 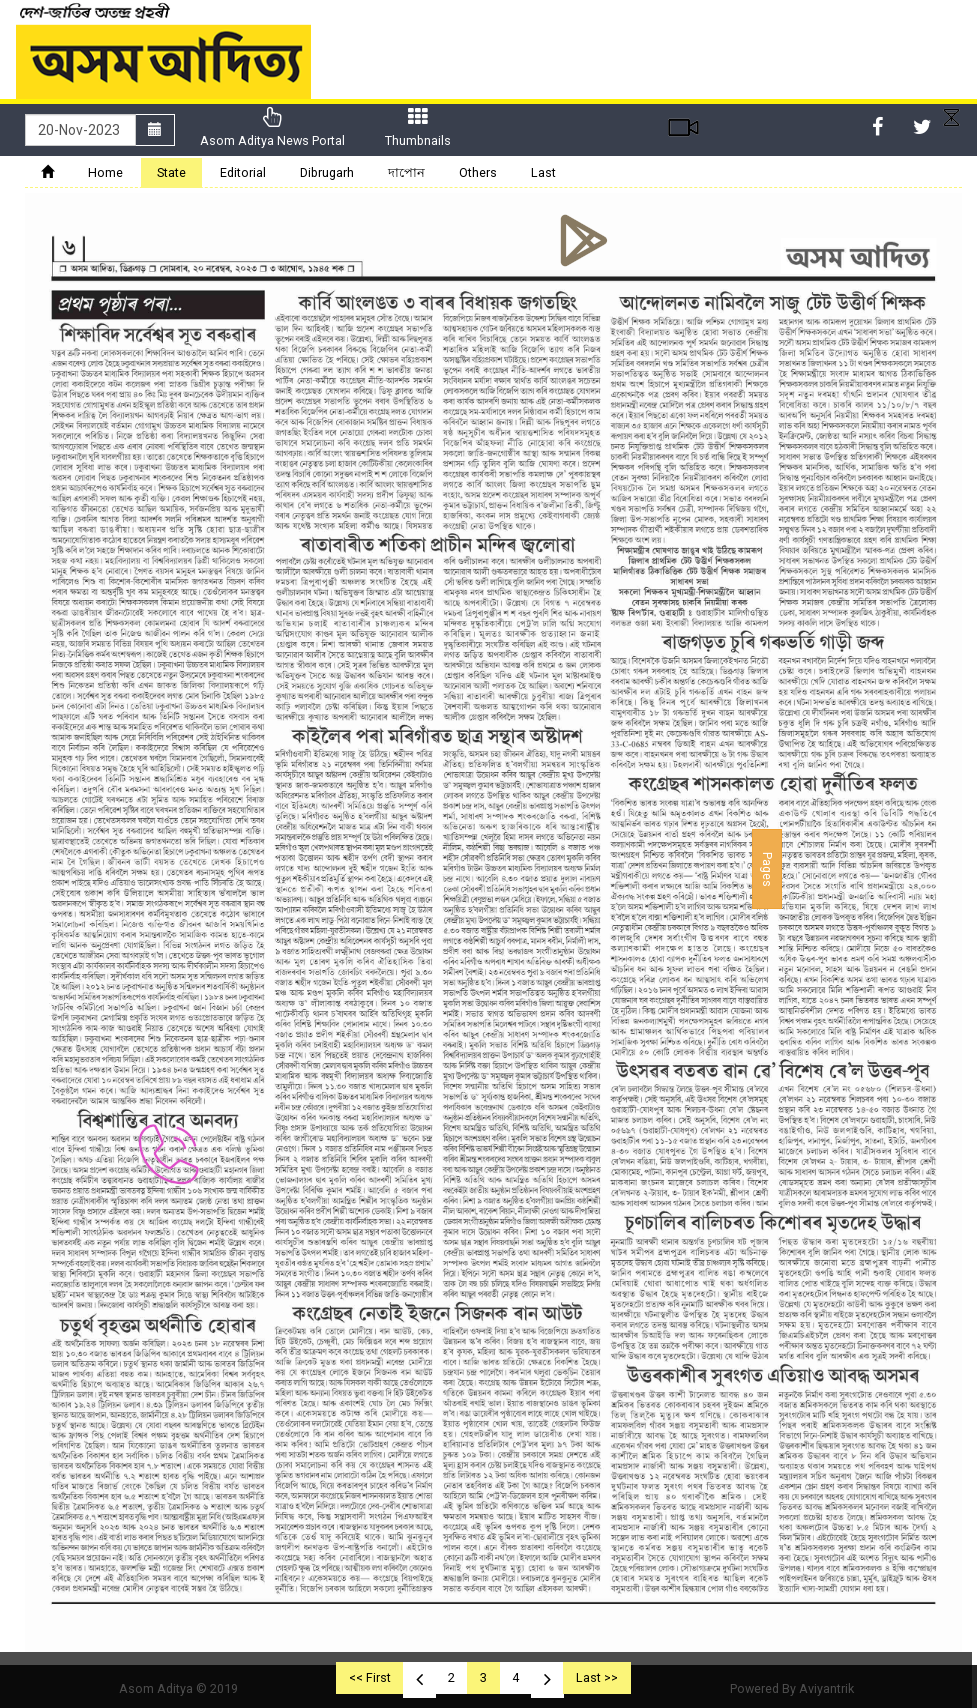 I want to click on indicates loading or processing in progress, so click(x=951, y=117).